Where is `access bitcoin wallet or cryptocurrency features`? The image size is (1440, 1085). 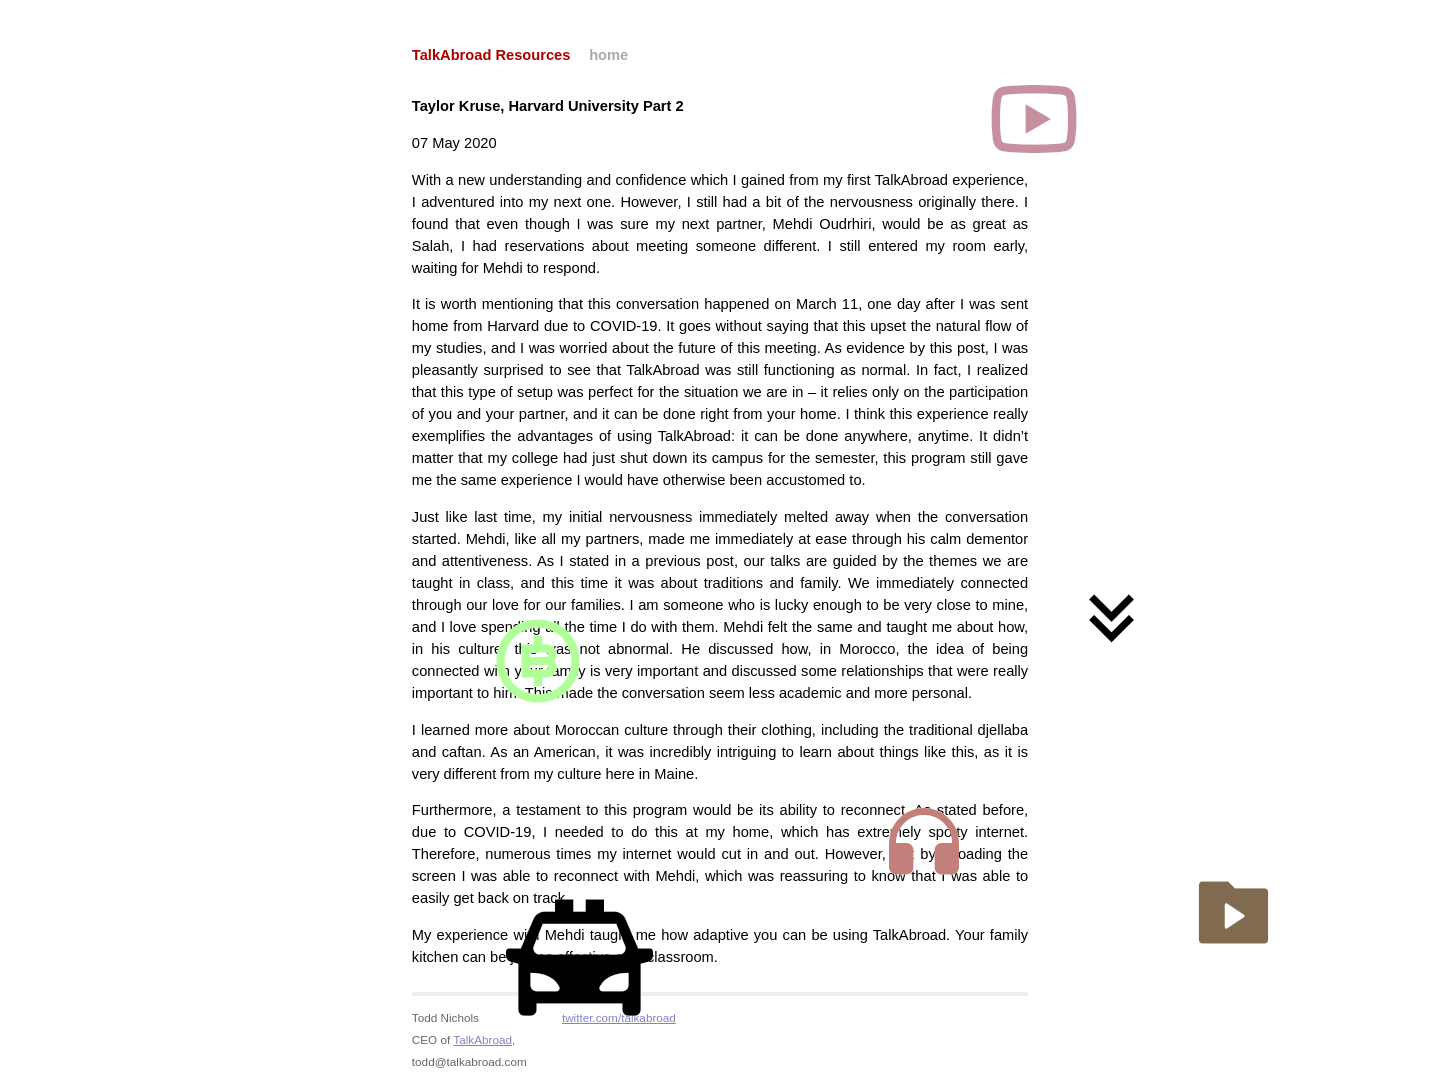
access bitcoin wallet or cryptocurrency features is located at coordinates (538, 661).